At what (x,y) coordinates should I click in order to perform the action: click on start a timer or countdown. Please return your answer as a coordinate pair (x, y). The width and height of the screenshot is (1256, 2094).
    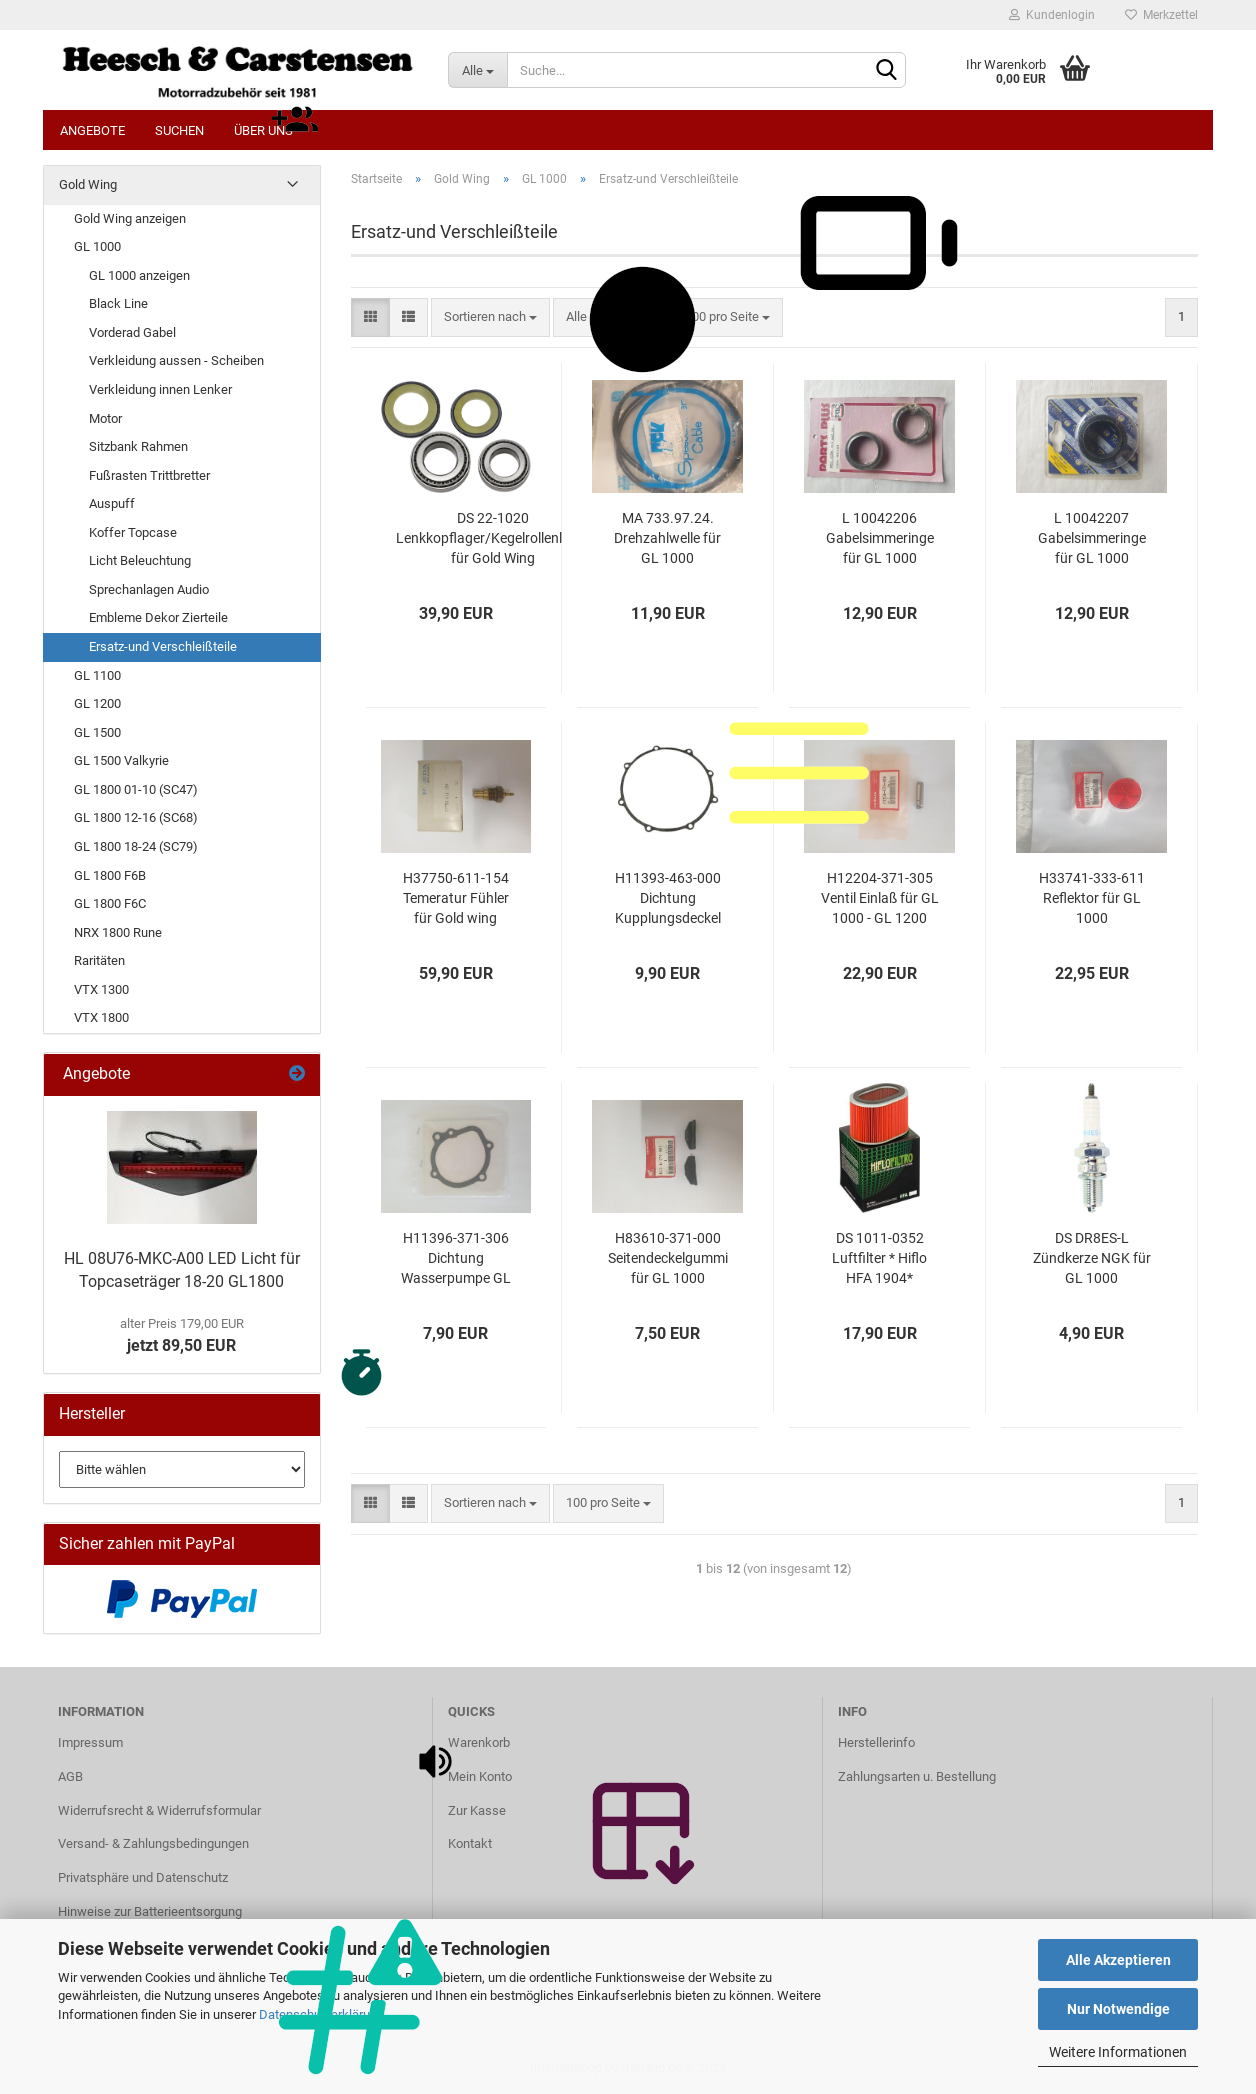
    Looking at the image, I should click on (361, 1373).